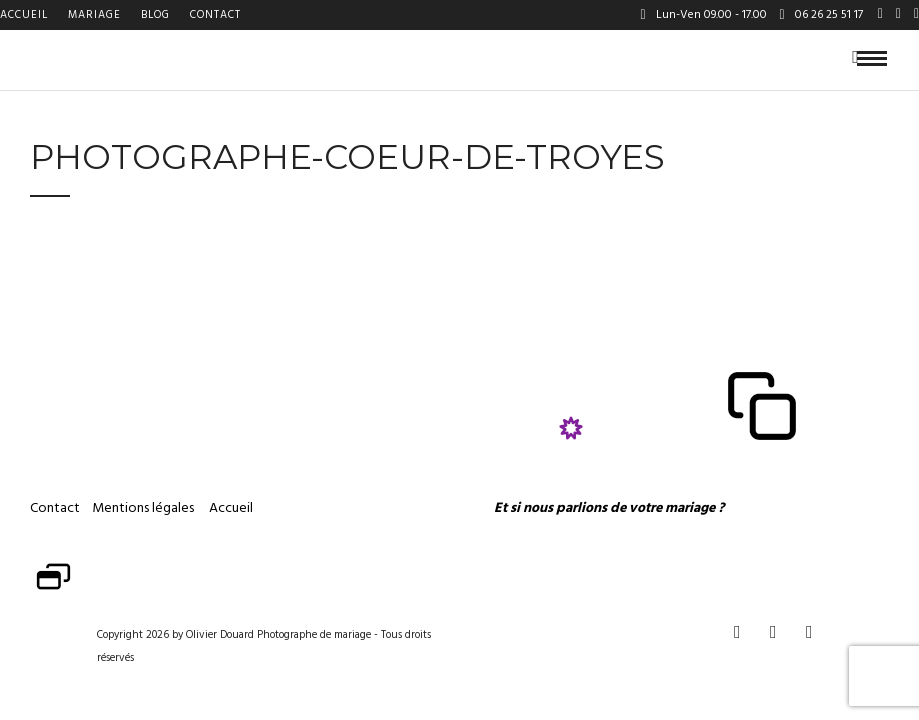  I want to click on restore window to previous size, so click(53, 576).